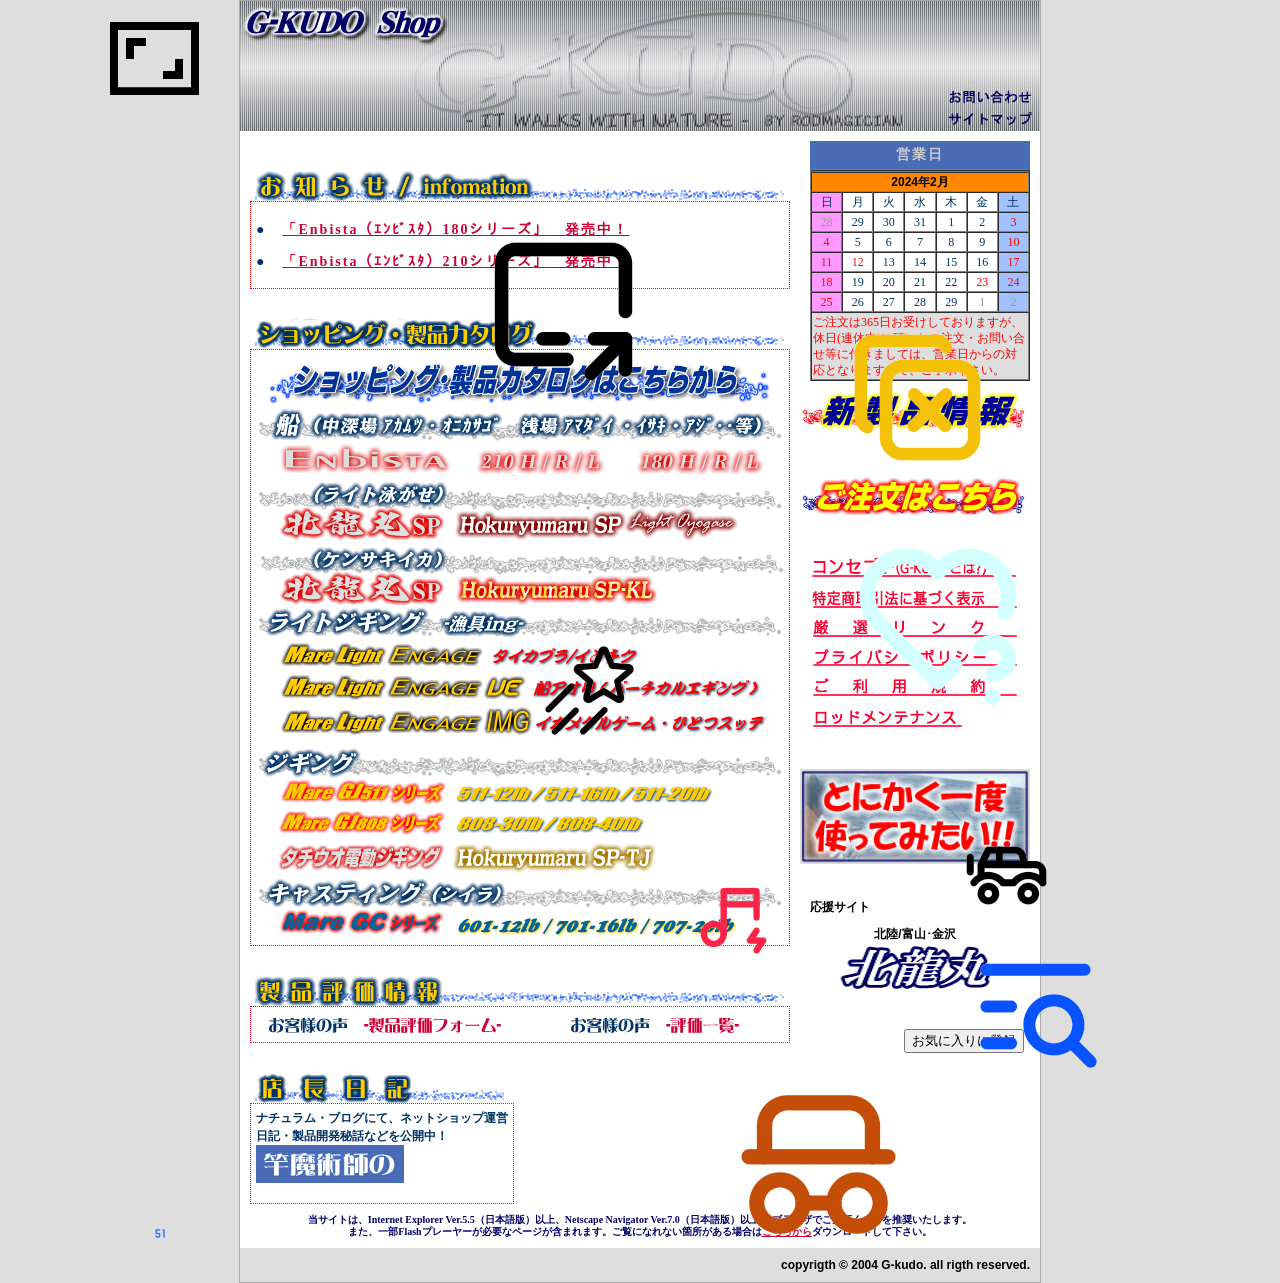  I want to click on adjust aspect ratio settings, so click(154, 58).